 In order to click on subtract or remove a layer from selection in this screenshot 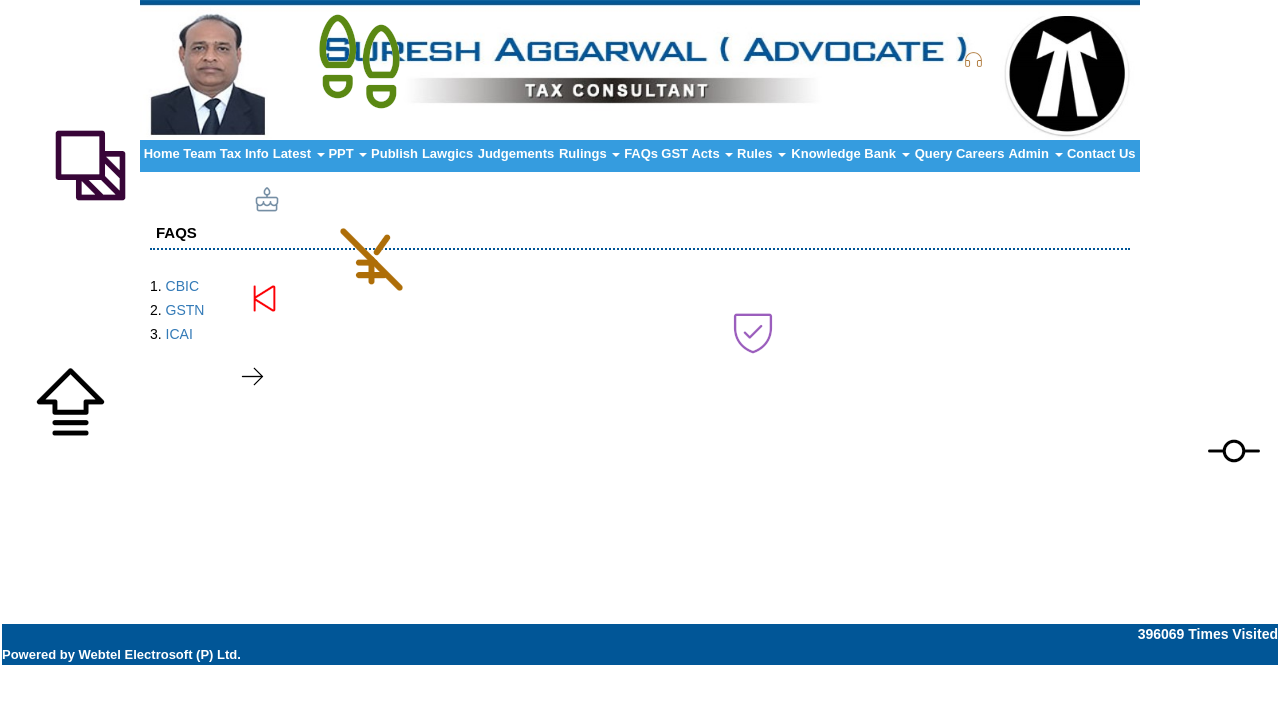, I will do `click(90, 165)`.